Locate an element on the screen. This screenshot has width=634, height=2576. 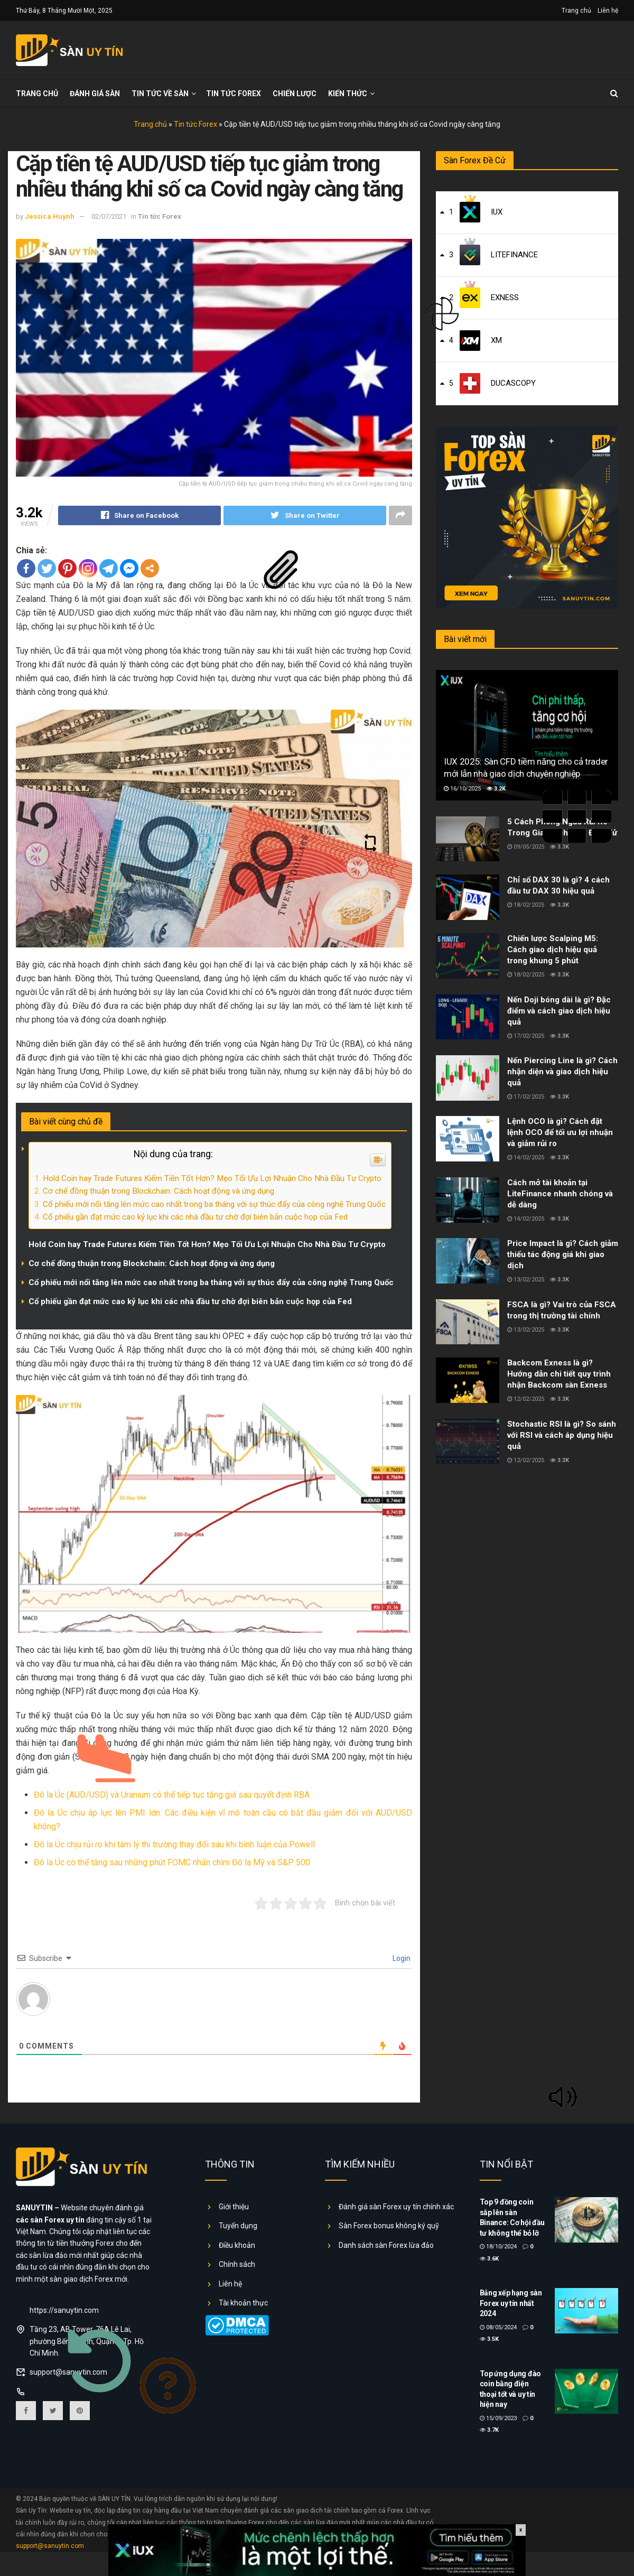
rotate your device orientation is located at coordinates (370, 843).